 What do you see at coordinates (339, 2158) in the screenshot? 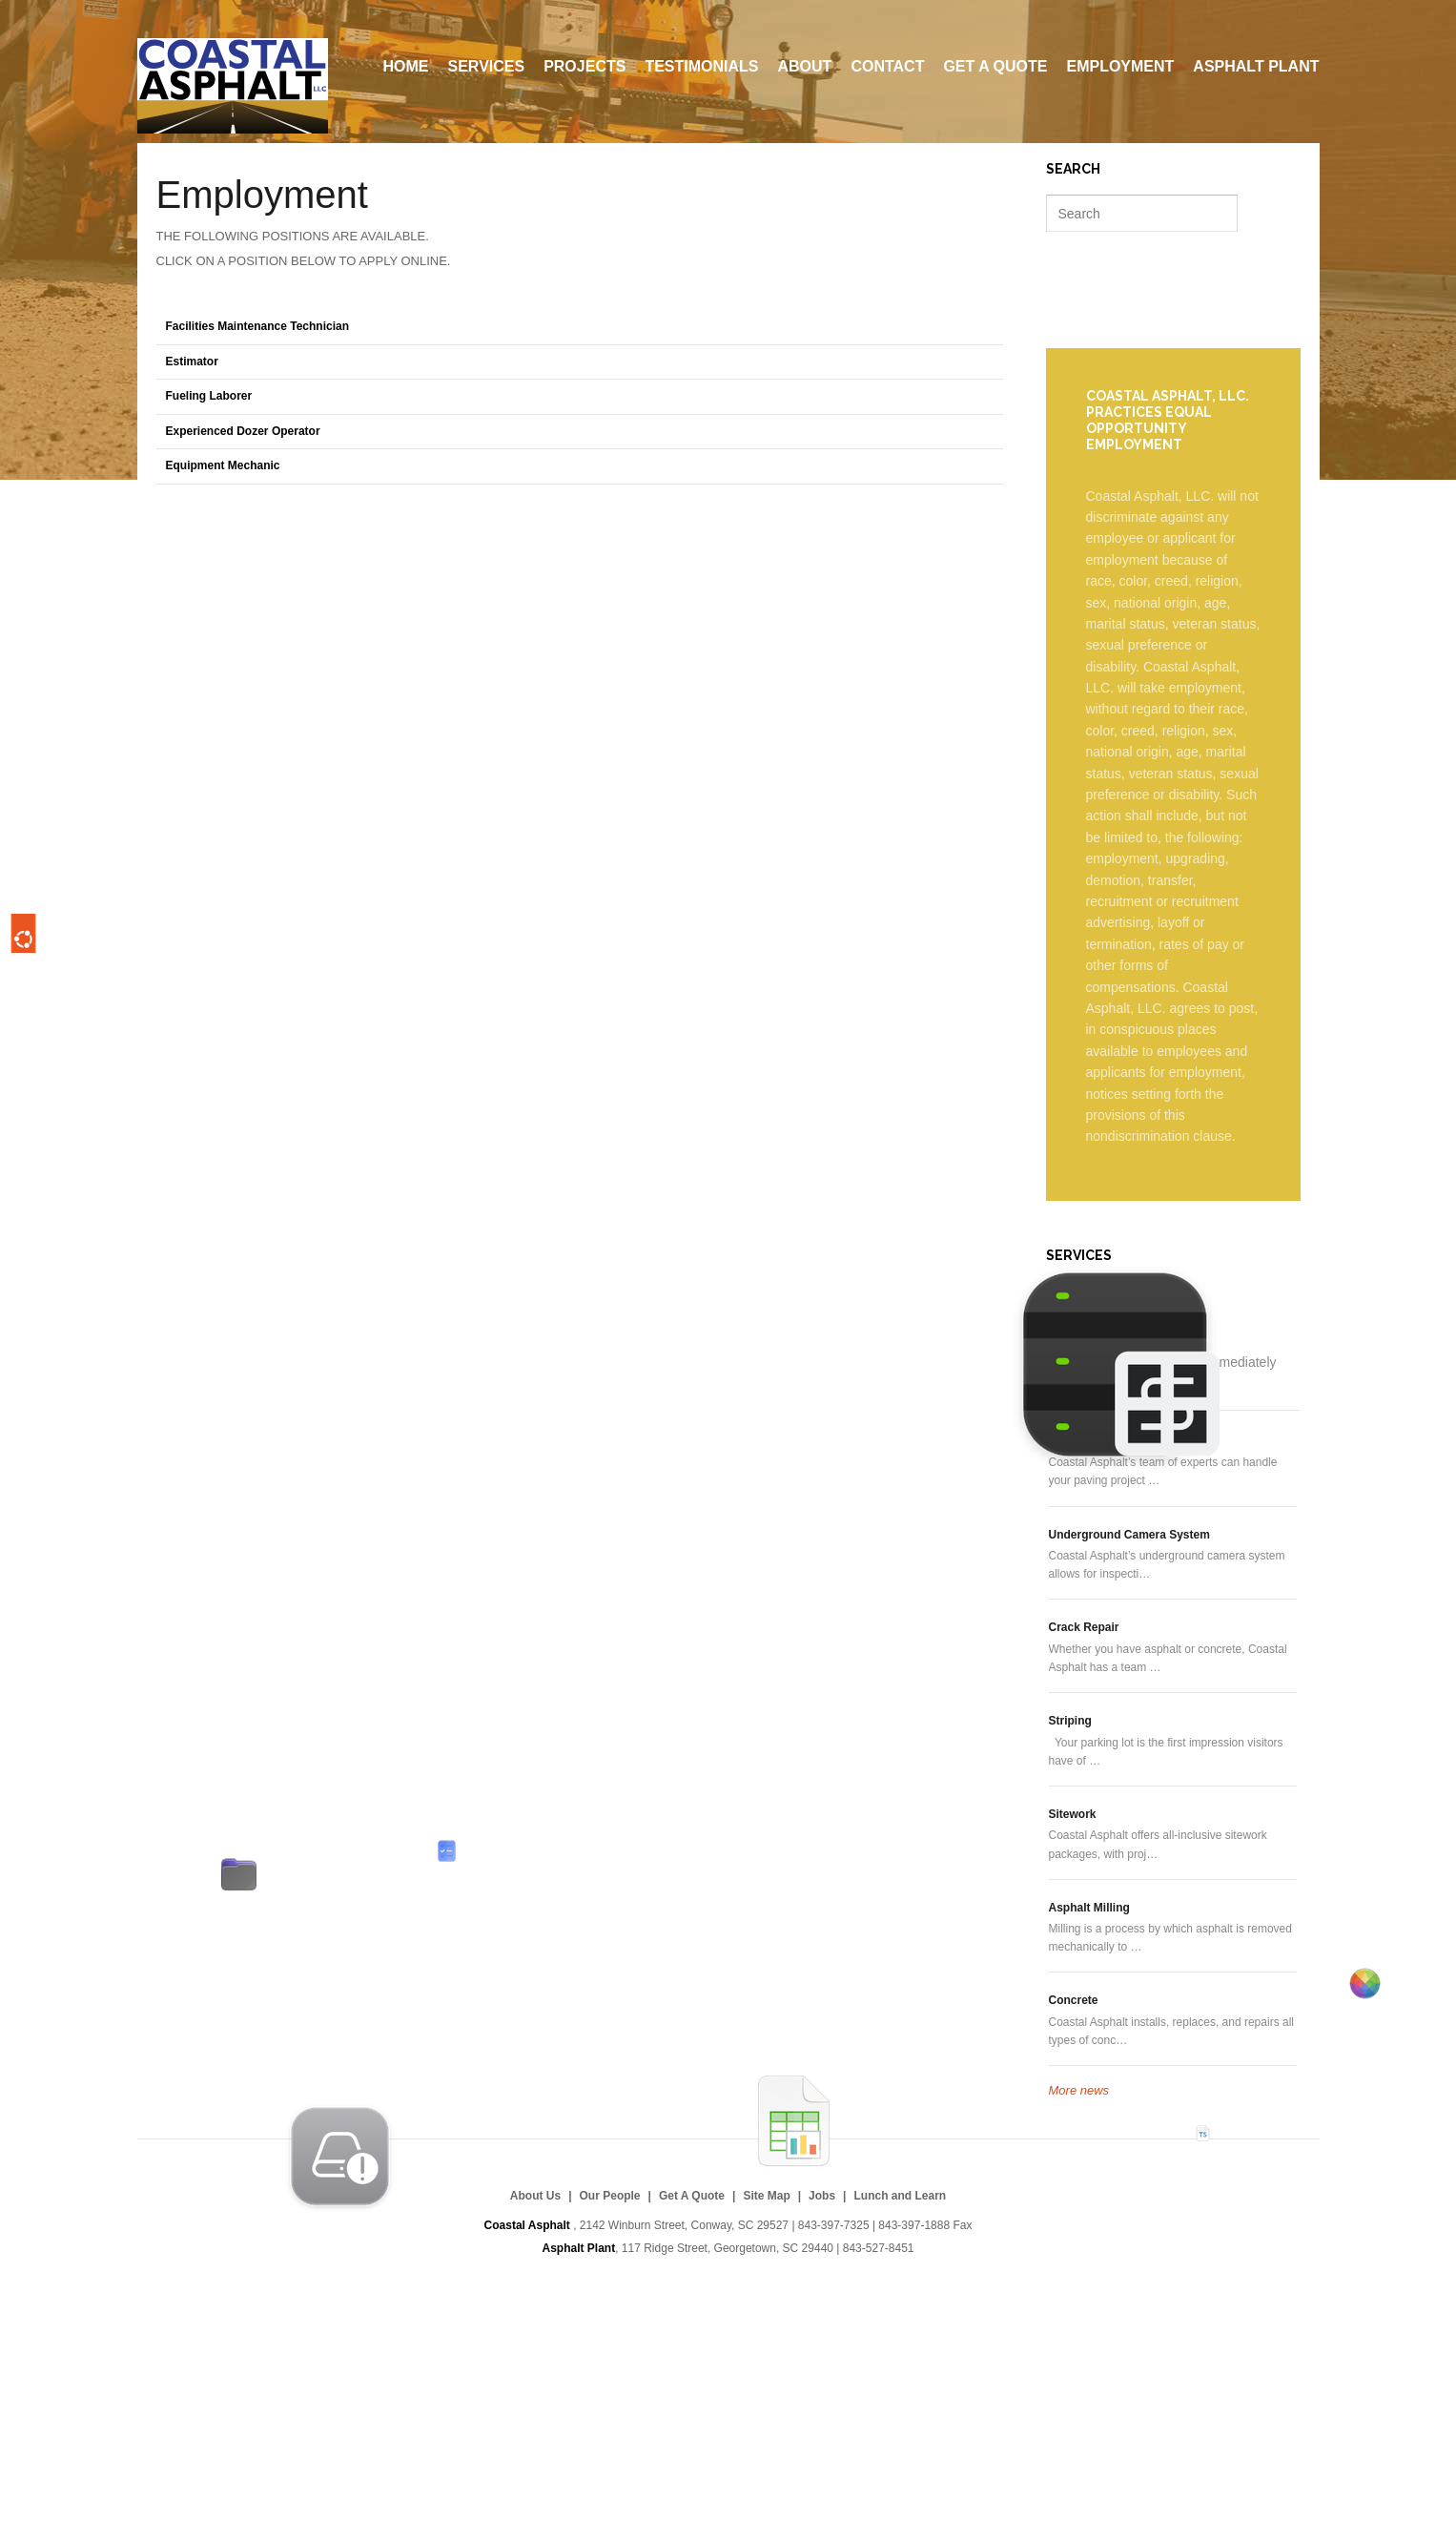
I see `view notifications for connected devices` at bounding box center [339, 2158].